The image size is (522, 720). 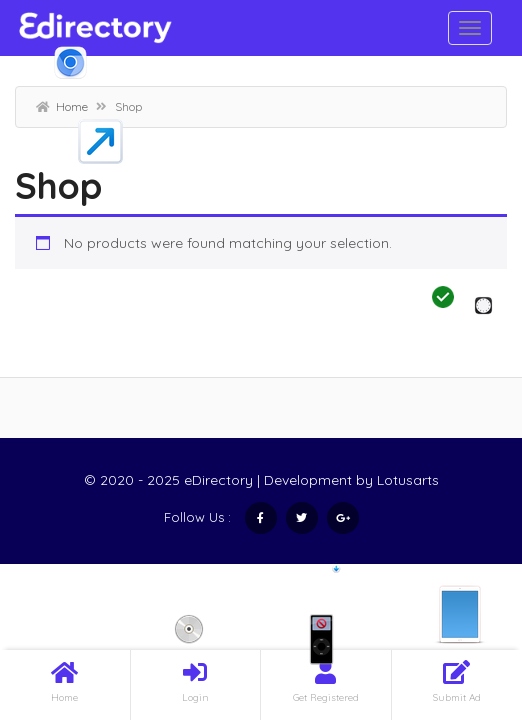 What do you see at coordinates (460, 614) in the screenshot?
I see `manage connected iPad device` at bounding box center [460, 614].